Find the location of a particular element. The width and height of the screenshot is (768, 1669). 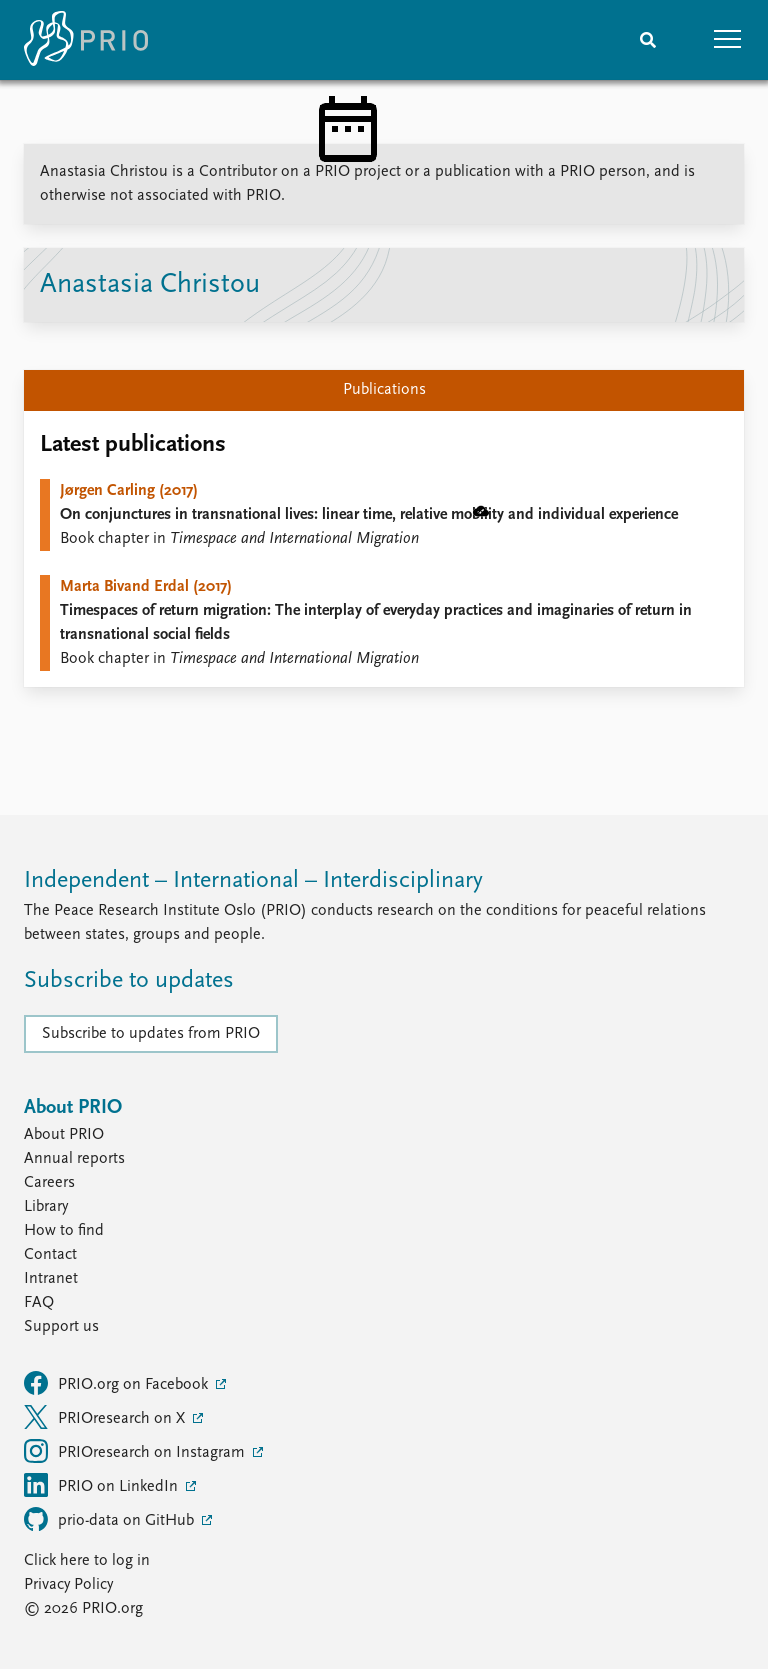

file successfully uploaded to cloud is located at coordinates (481, 511).